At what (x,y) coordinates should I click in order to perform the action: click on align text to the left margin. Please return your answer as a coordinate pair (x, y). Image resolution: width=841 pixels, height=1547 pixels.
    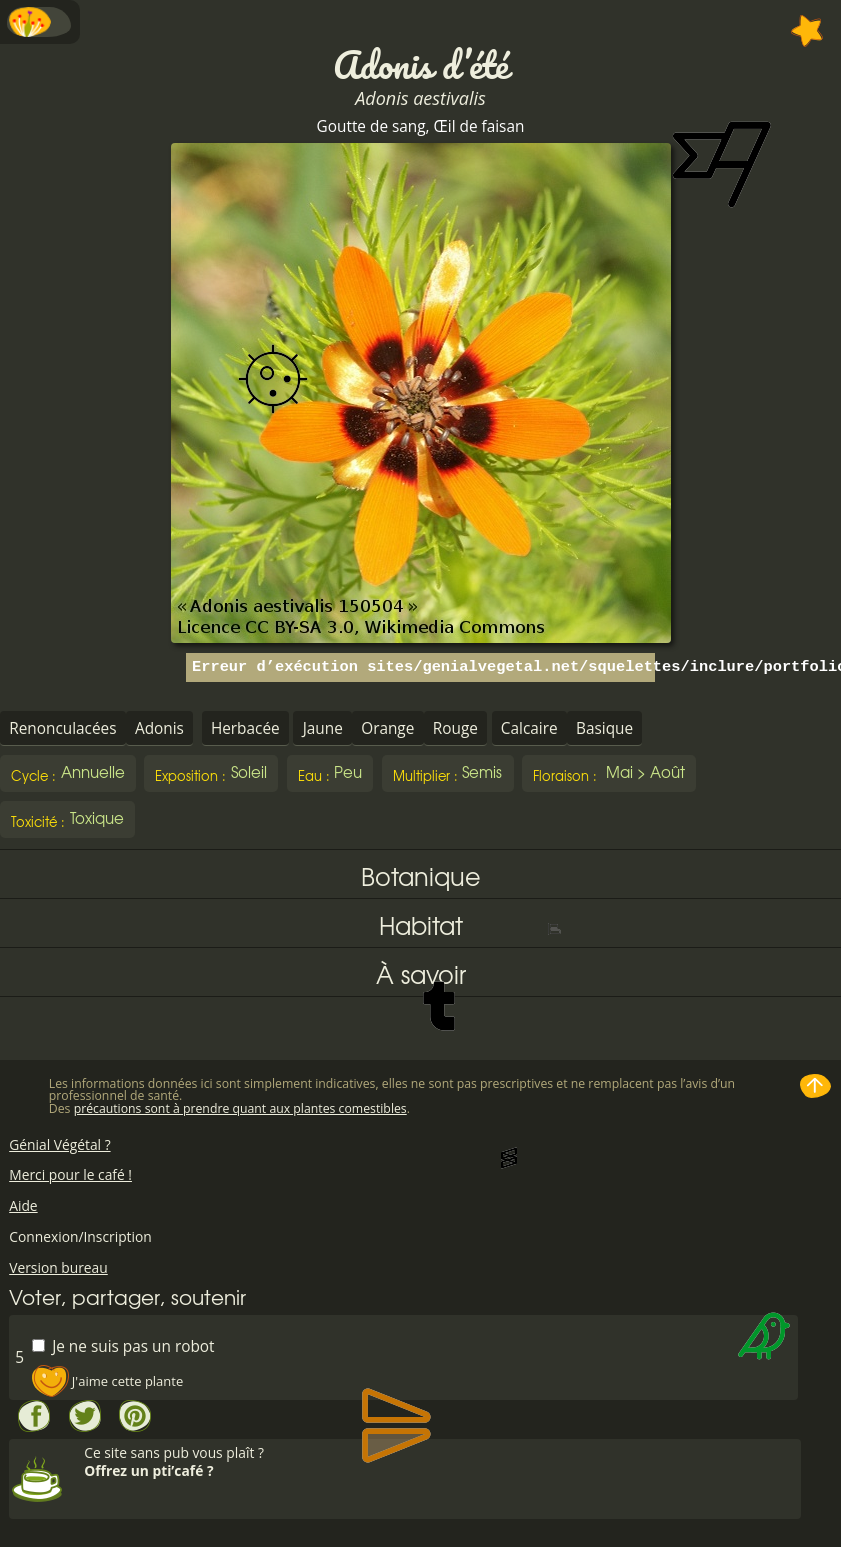
    Looking at the image, I should click on (554, 929).